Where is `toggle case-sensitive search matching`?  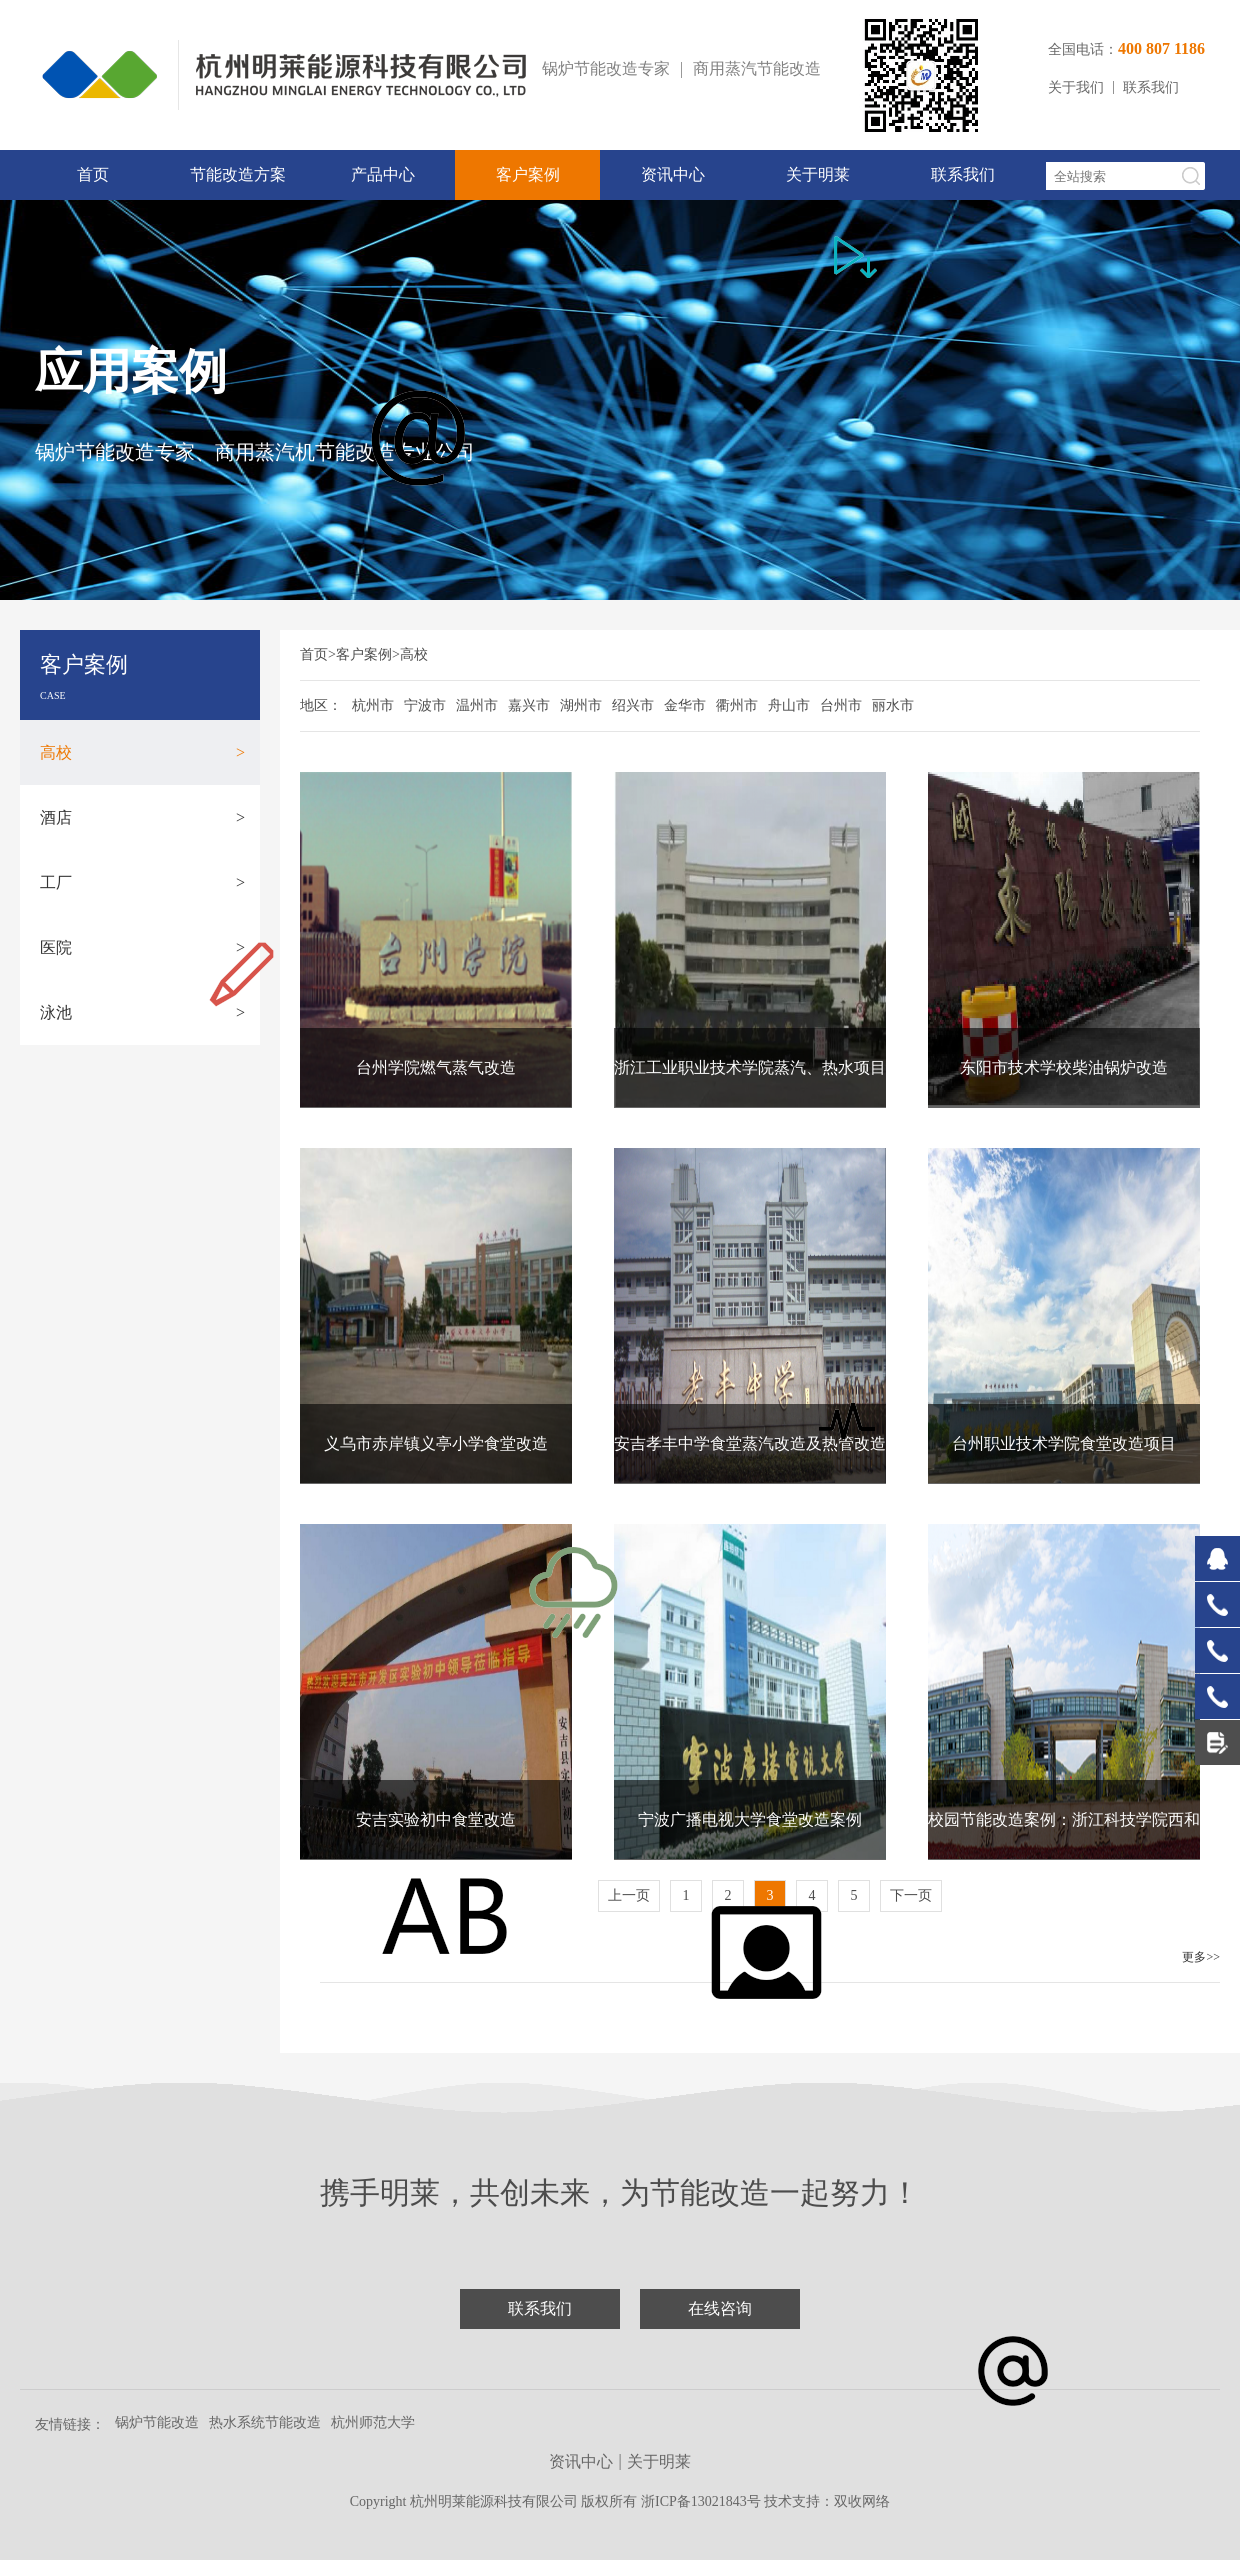
toggle case-sensitive search matching is located at coordinates (444, 1924).